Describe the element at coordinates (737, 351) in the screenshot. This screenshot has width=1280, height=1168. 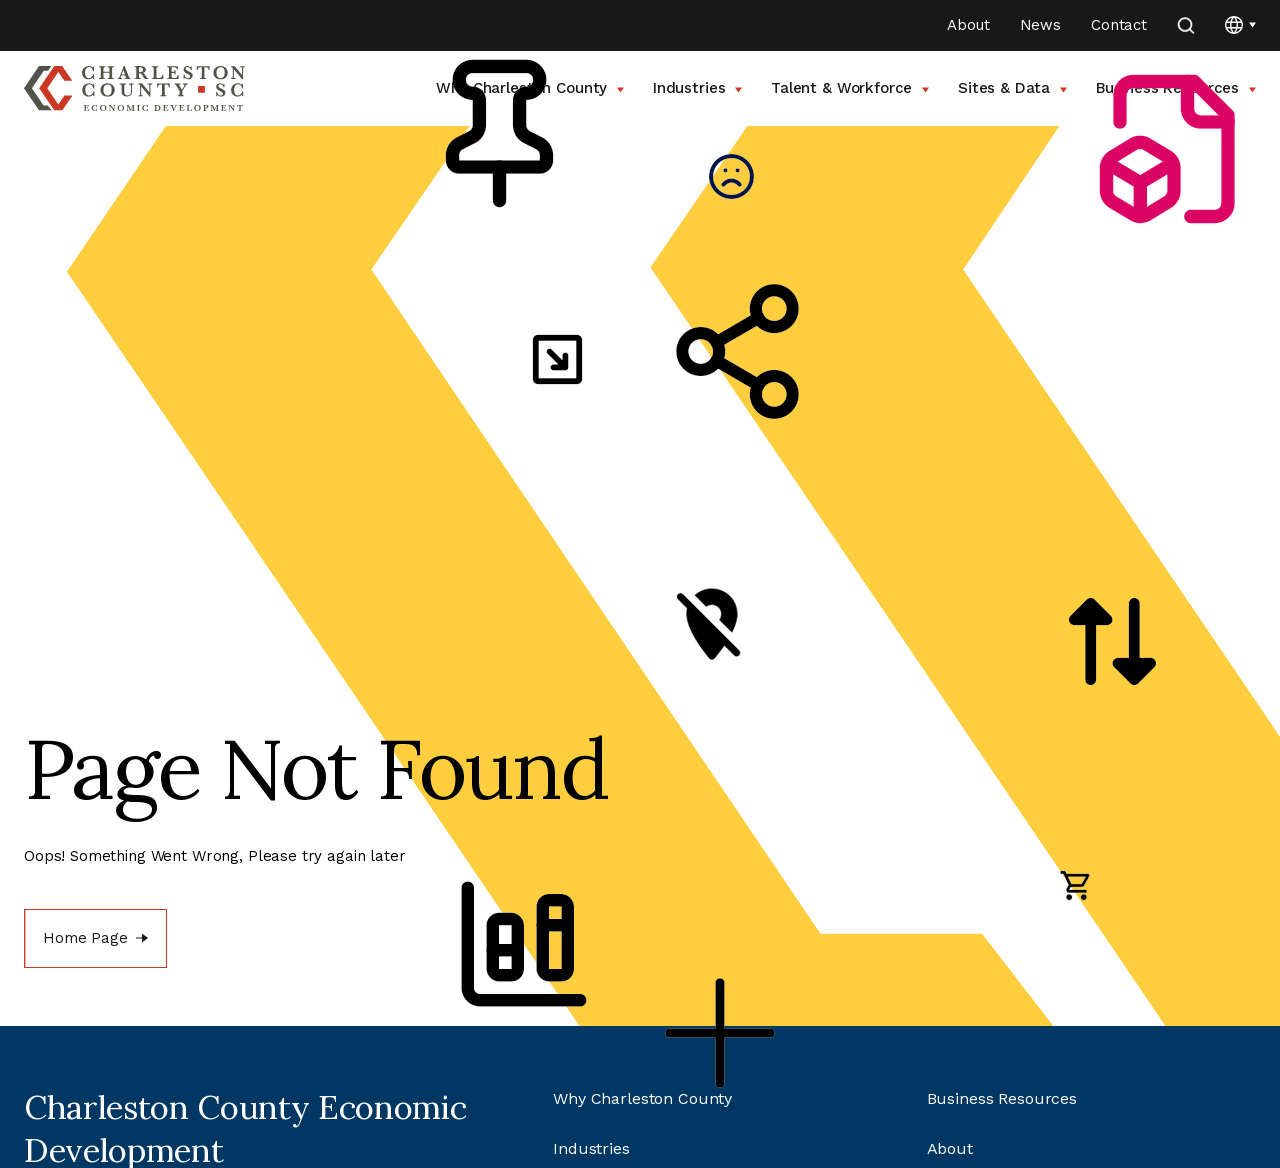
I see `share content with others` at that location.